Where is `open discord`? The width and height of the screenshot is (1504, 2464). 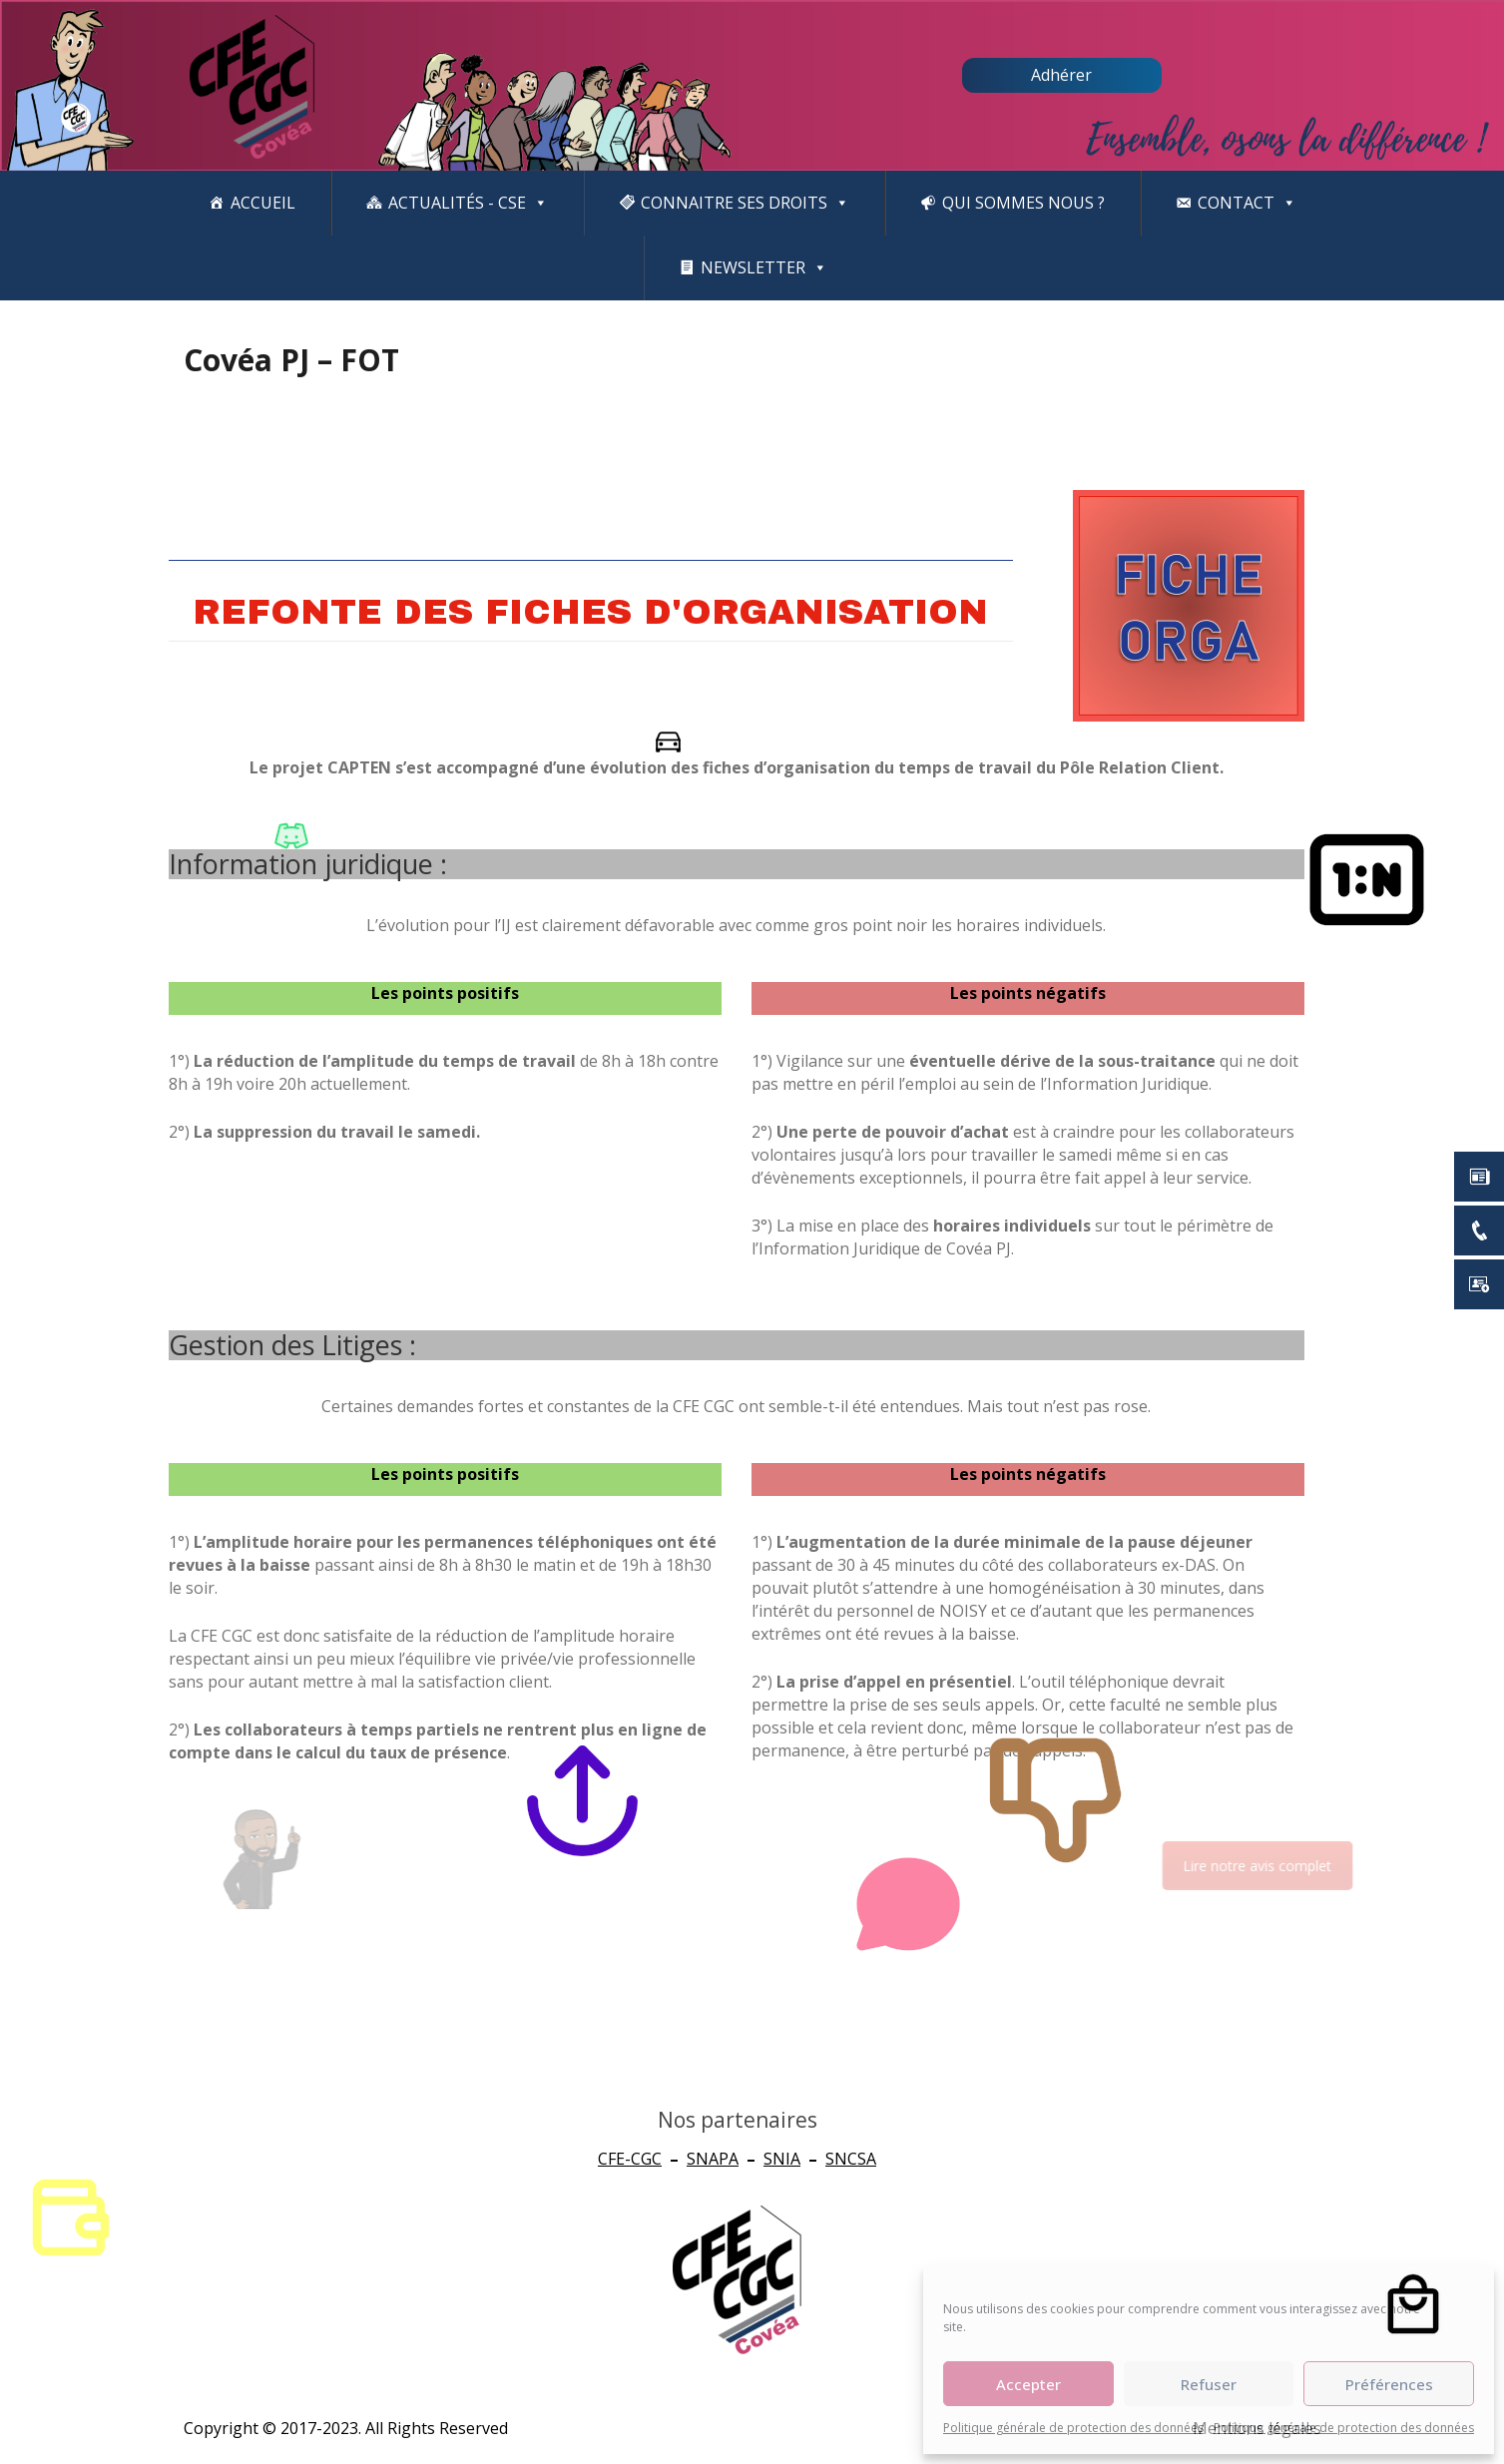 open discord is located at coordinates (291, 835).